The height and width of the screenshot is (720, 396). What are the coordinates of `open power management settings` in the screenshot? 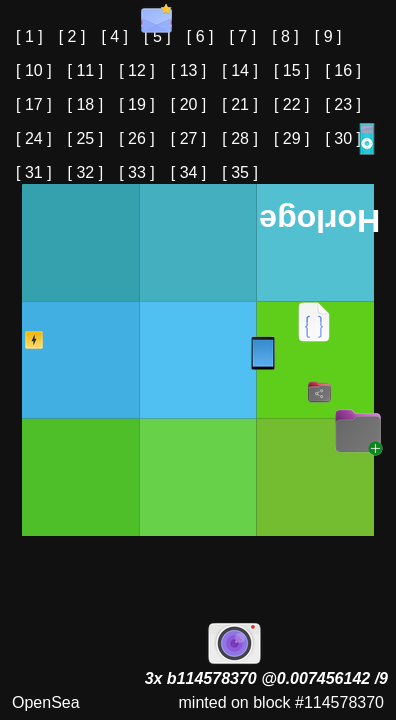 It's located at (34, 340).